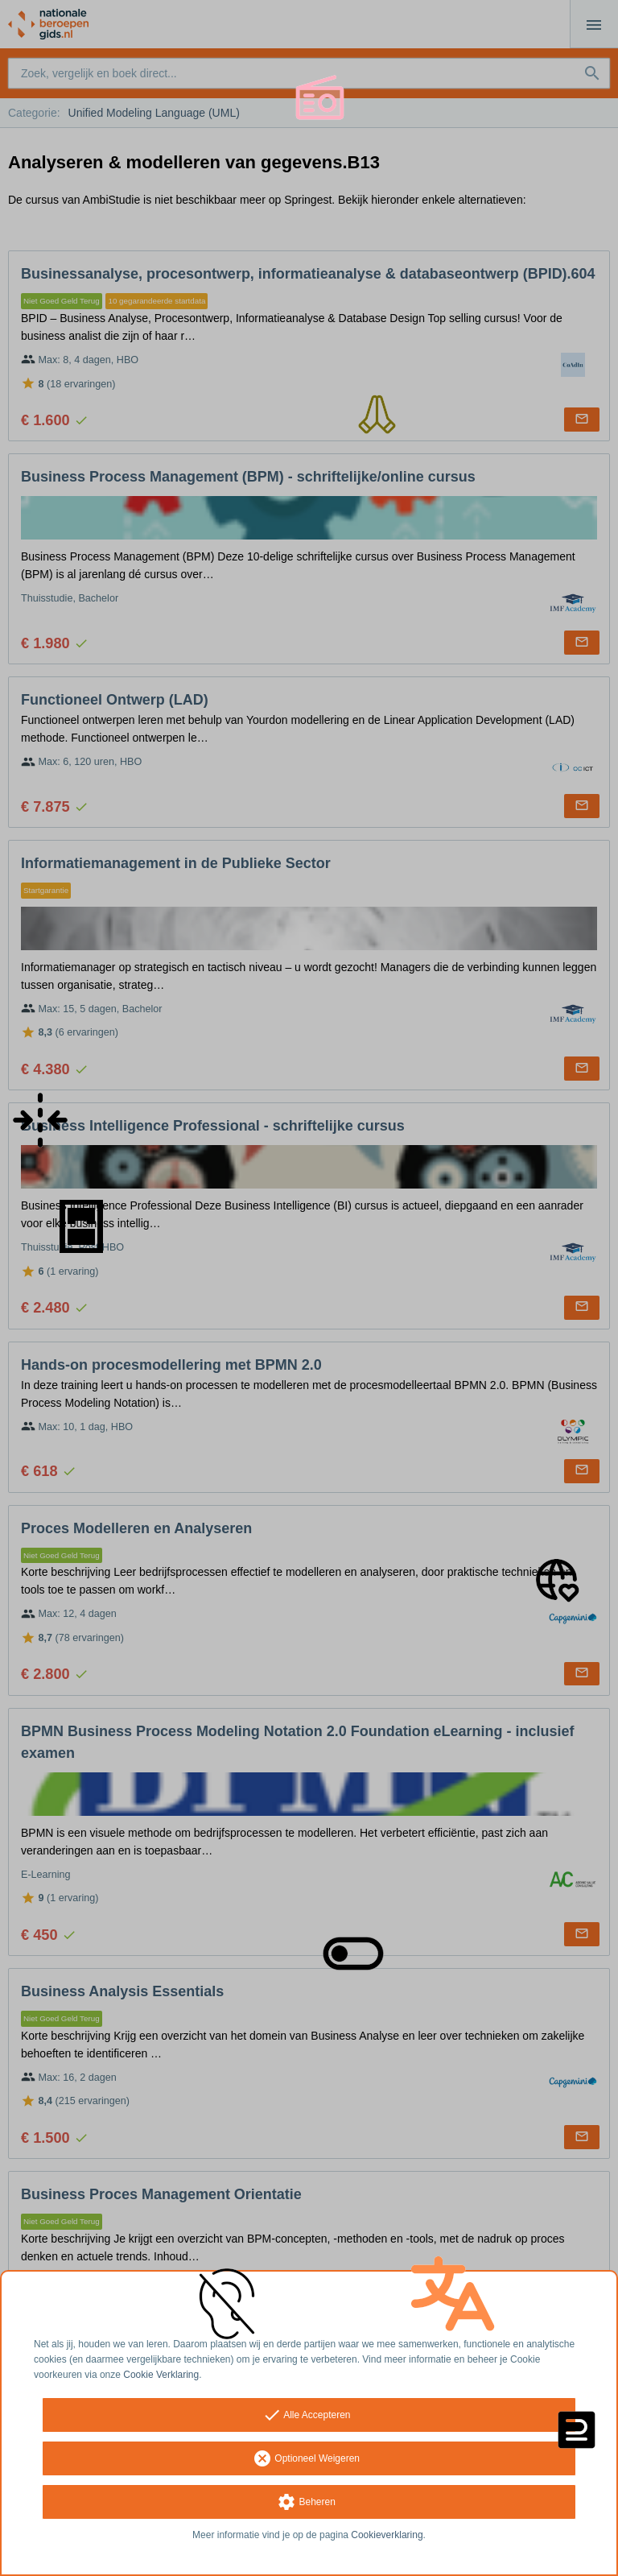  What do you see at coordinates (81, 1226) in the screenshot?
I see `window sensor status for smart home` at bounding box center [81, 1226].